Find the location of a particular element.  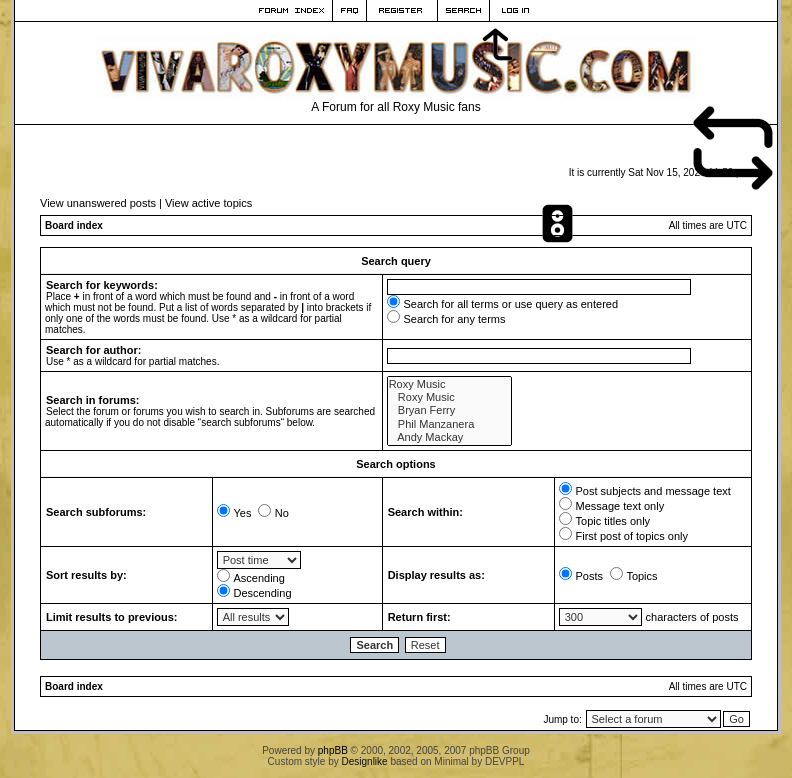

enable repeat mode for media playback is located at coordinates (733, 148).